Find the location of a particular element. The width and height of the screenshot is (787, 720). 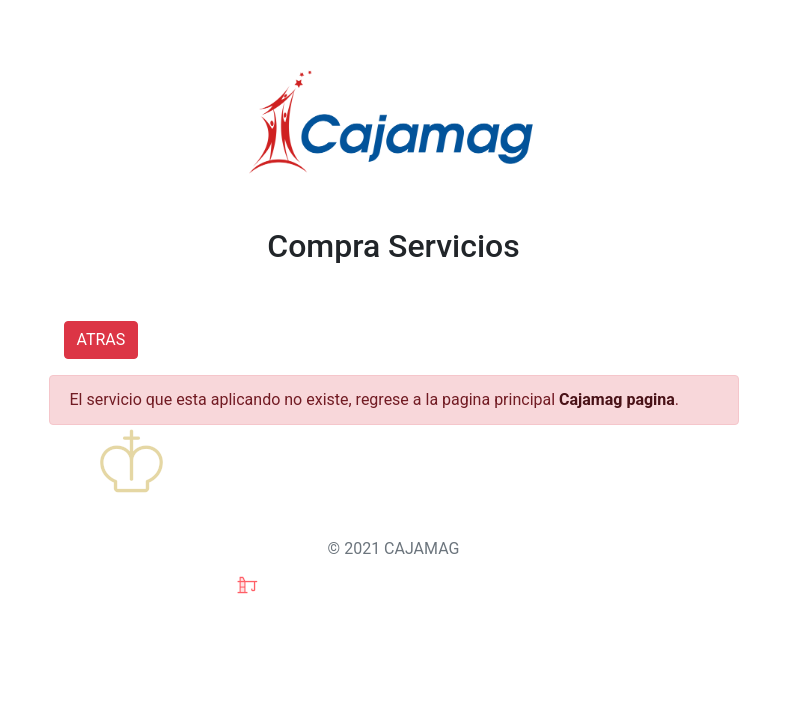

indicates premium or royal status is located at coordinates (131, 465).